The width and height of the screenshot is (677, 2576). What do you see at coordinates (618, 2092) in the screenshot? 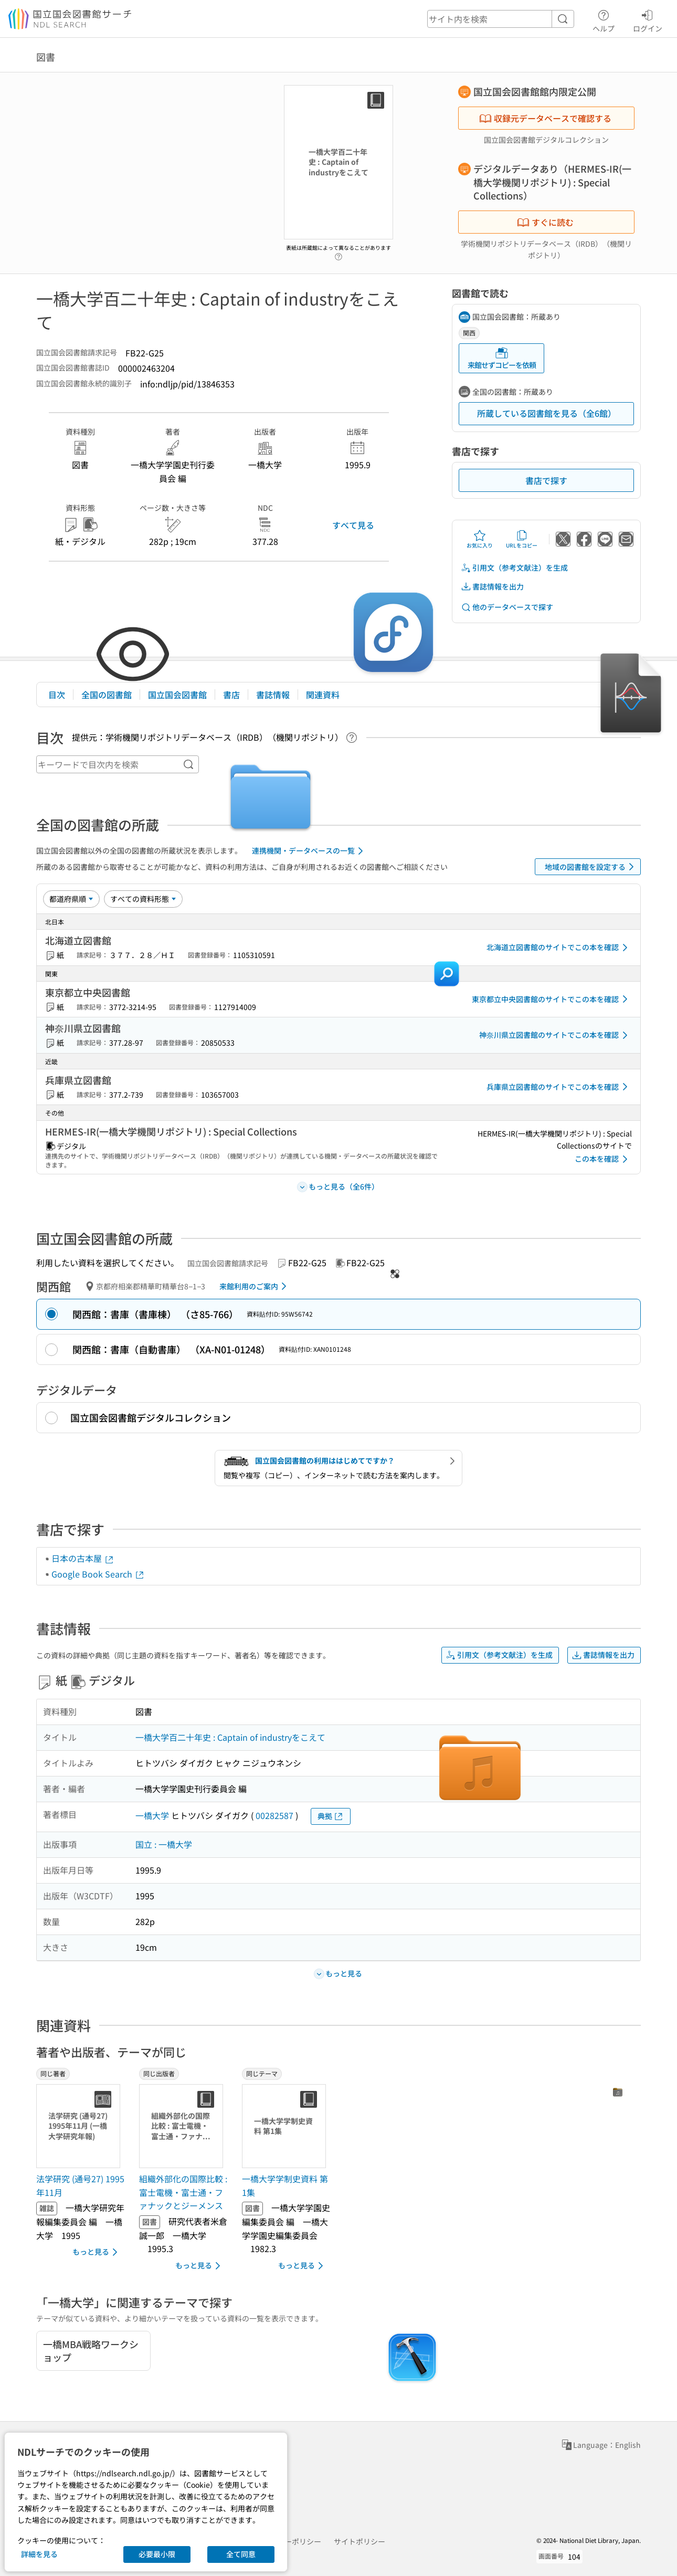
I see `open your music folder` at bounding box center [618, 2092].